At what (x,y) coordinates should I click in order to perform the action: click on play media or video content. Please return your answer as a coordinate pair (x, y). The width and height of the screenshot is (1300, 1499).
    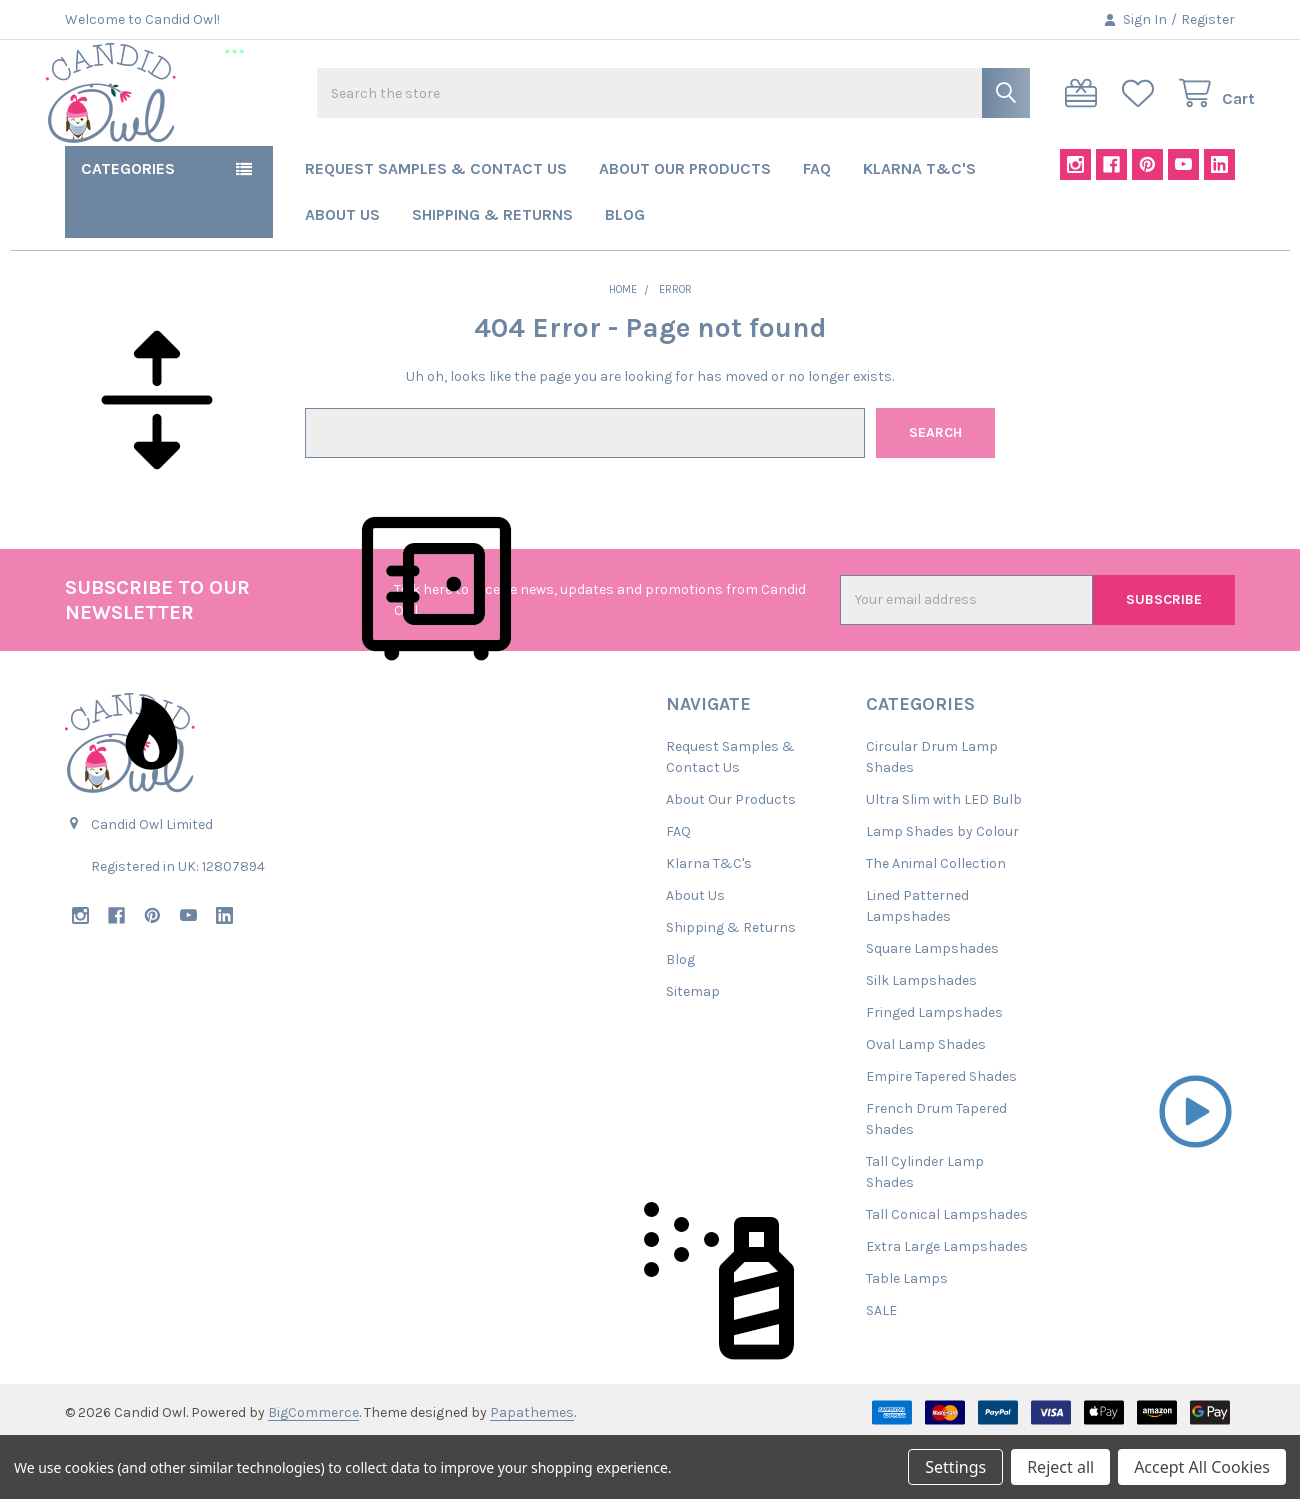
    Looking at the image, I should click on (1195, 1111).